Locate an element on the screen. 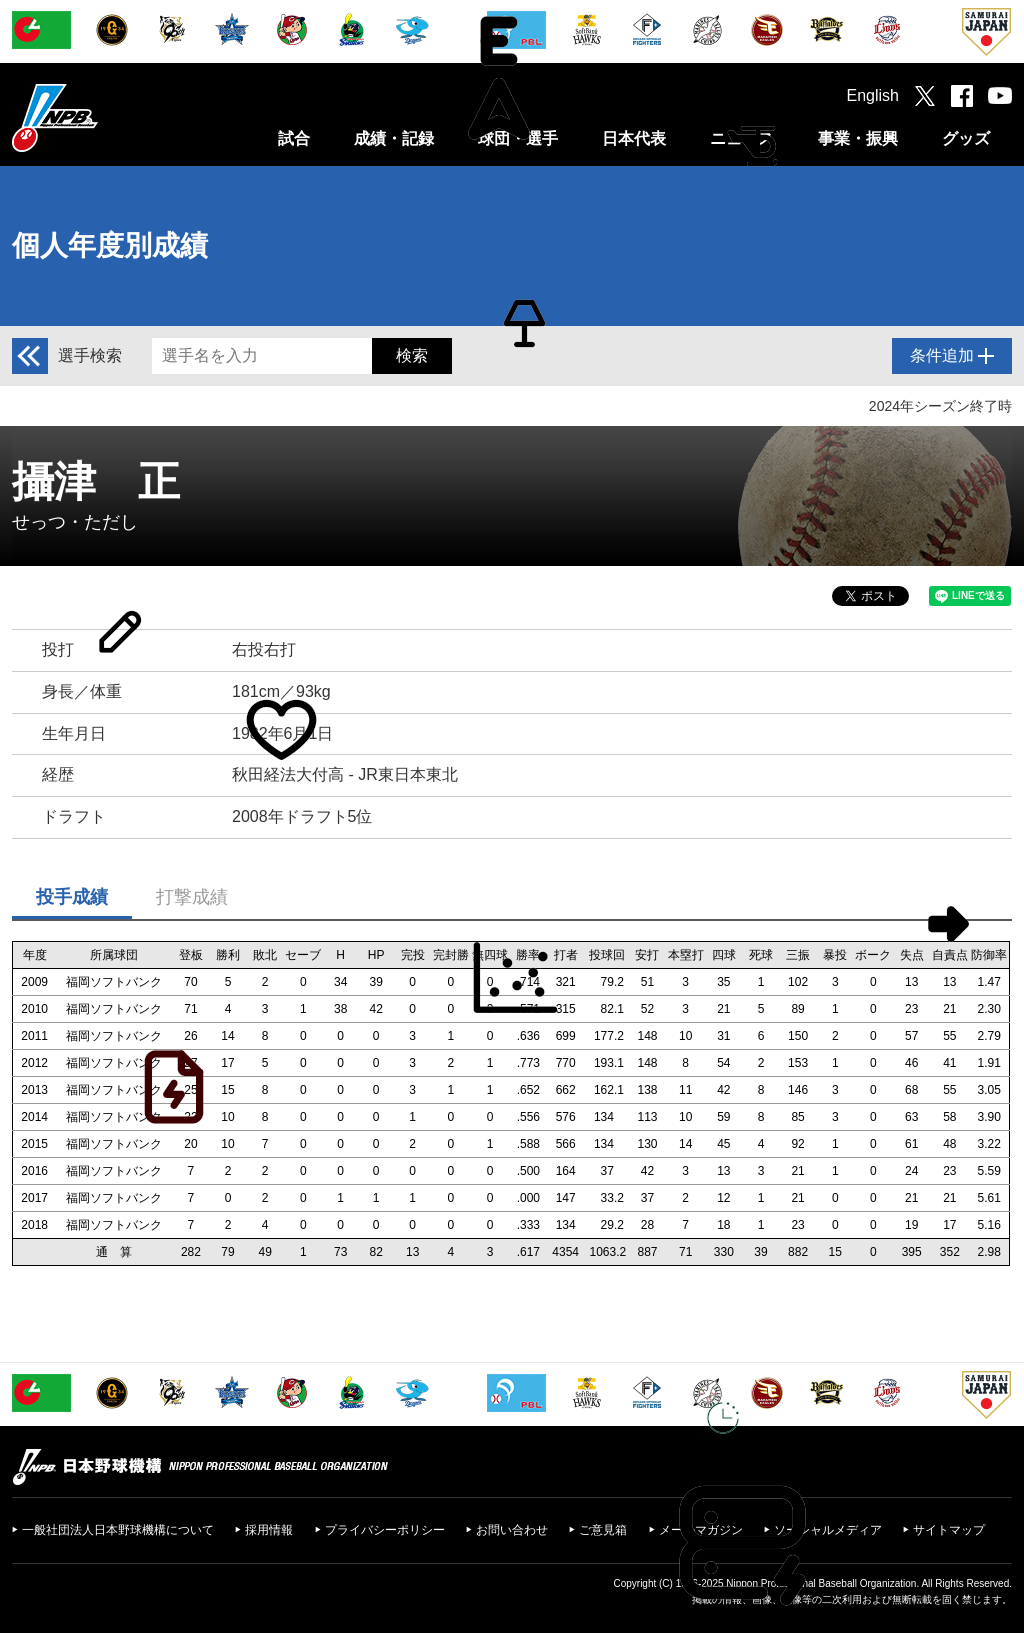 The height and width of the screenshot is (1633, 1024). helicopter transportation option is located at coordinates (752, 145).